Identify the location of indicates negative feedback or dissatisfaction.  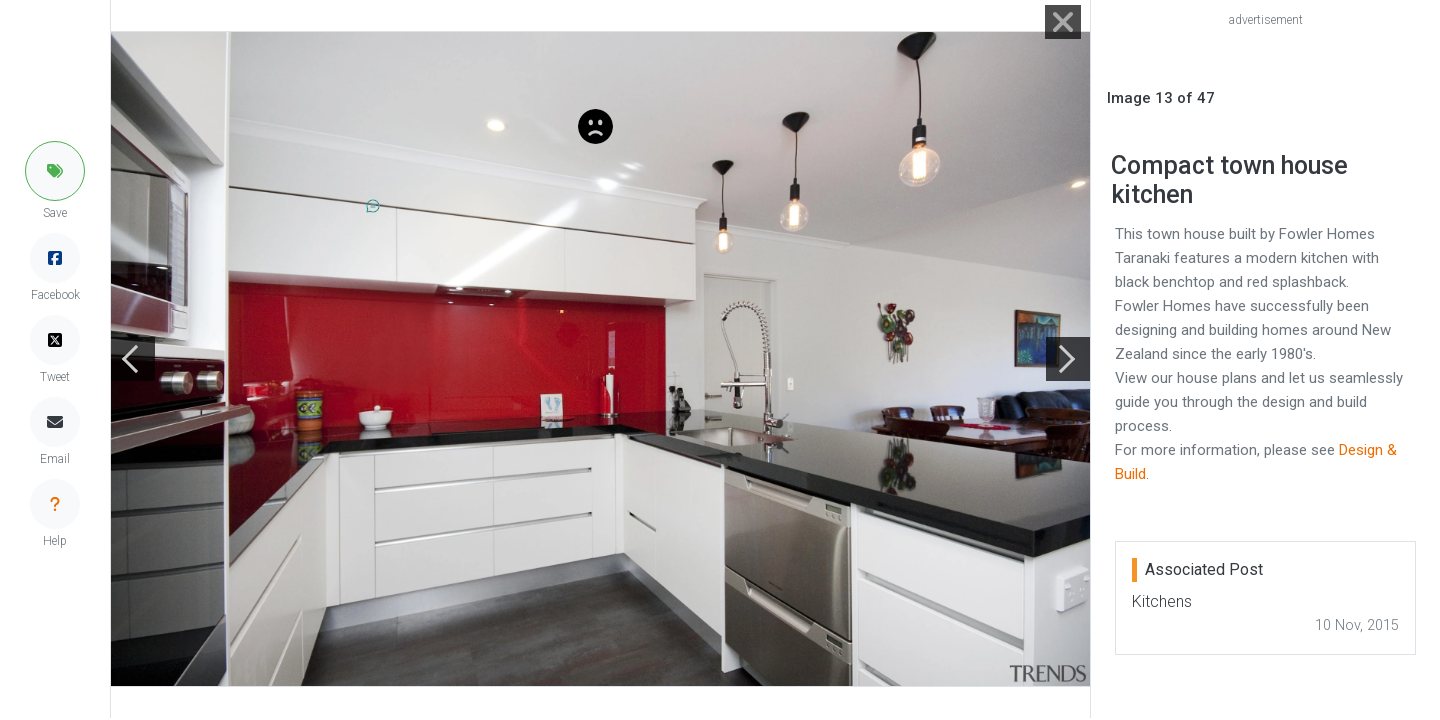
(595, 126).